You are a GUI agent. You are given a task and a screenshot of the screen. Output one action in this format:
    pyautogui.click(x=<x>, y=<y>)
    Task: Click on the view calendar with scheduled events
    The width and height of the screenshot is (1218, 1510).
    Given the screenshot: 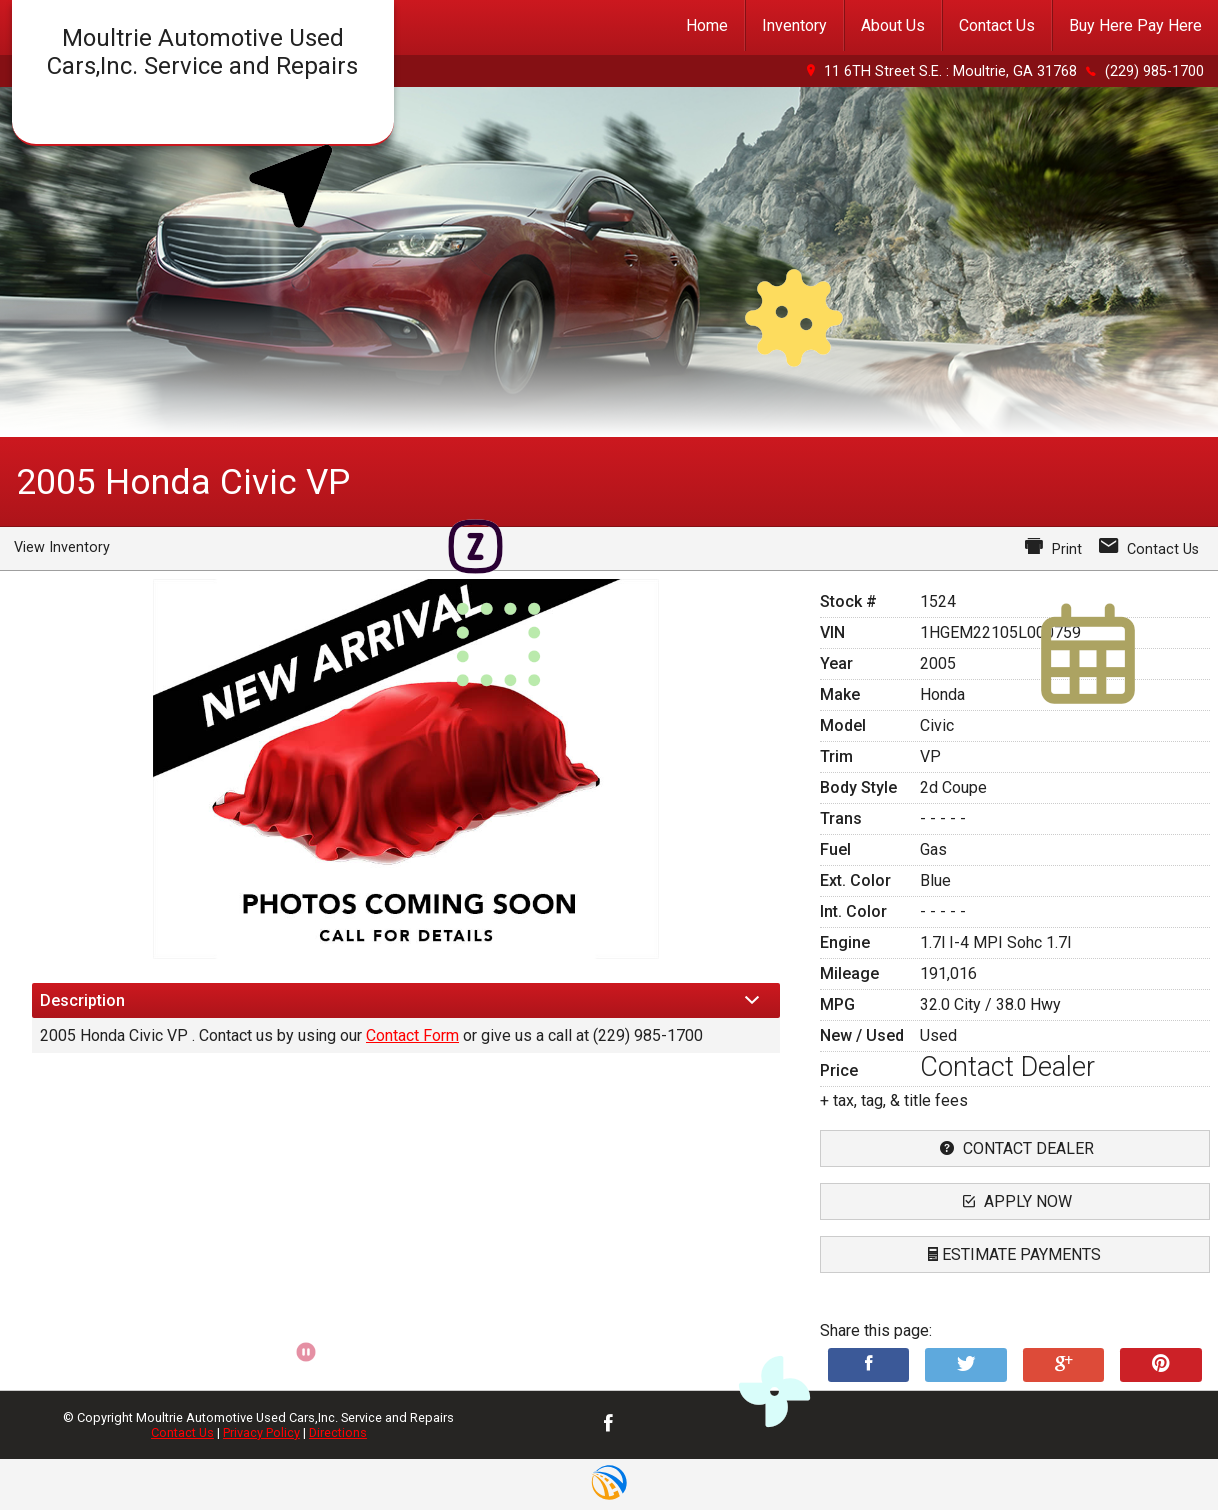 What is the action you would take?
    pyautogui.click(x=1088, y=657)
    